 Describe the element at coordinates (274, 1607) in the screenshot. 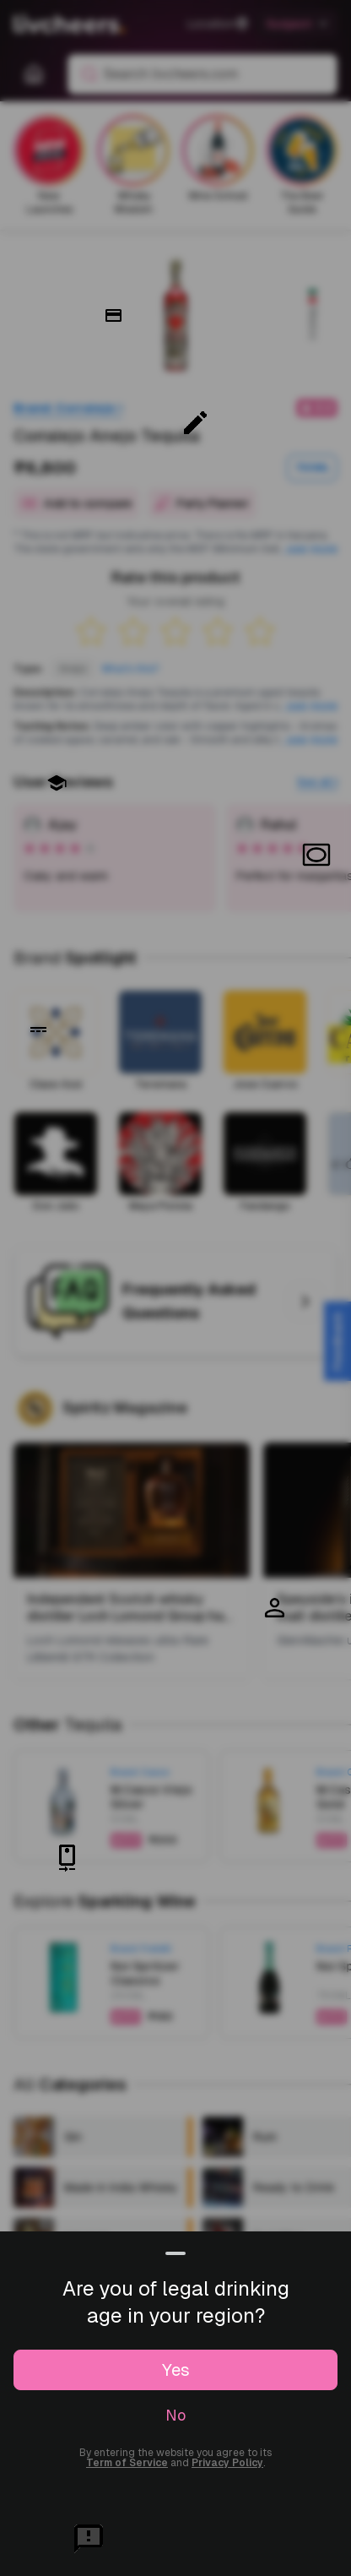

I see `view your profile` at that location.